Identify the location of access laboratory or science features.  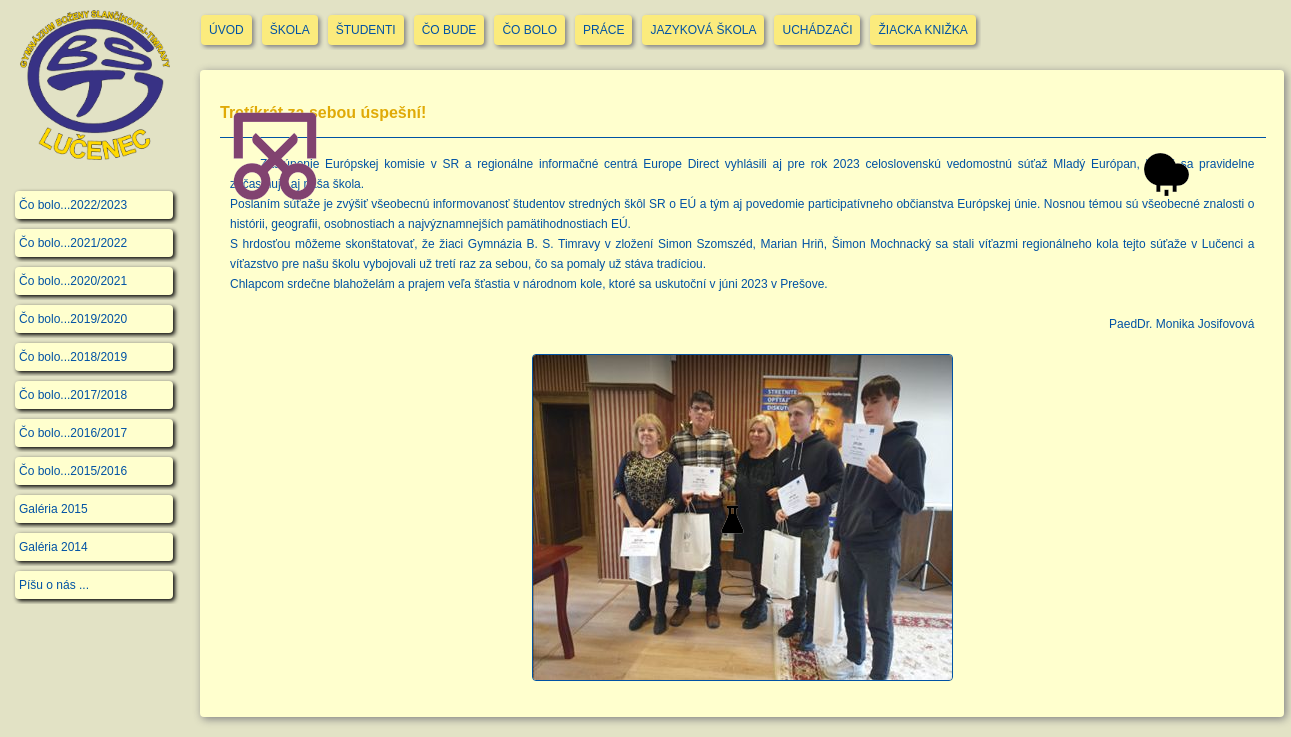
(732, 519).